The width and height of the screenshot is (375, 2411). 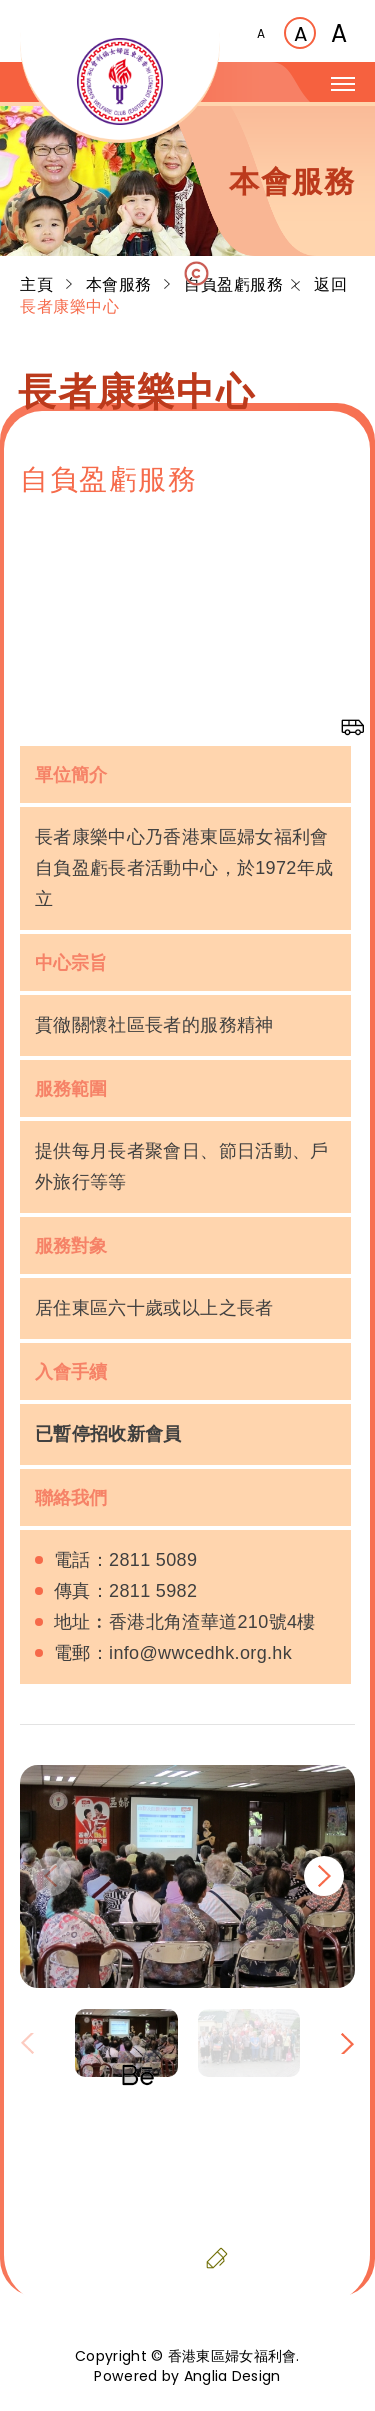 What do you see at coordinates (216, 2258) in the screenshot?
I see `edit or modify content` at bounding box center [216, 2258].